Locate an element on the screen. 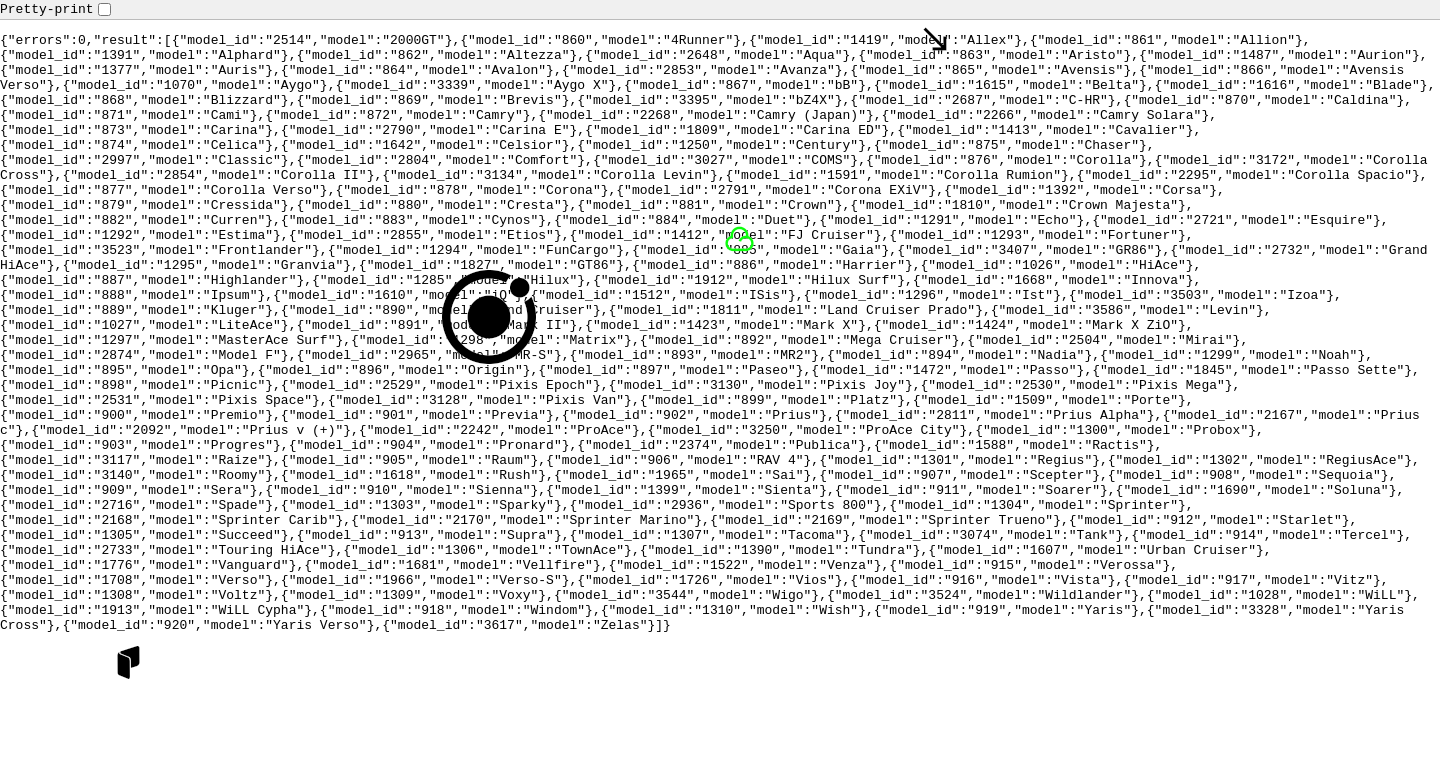  ionic framework logo is located at coordinates (489, 317).